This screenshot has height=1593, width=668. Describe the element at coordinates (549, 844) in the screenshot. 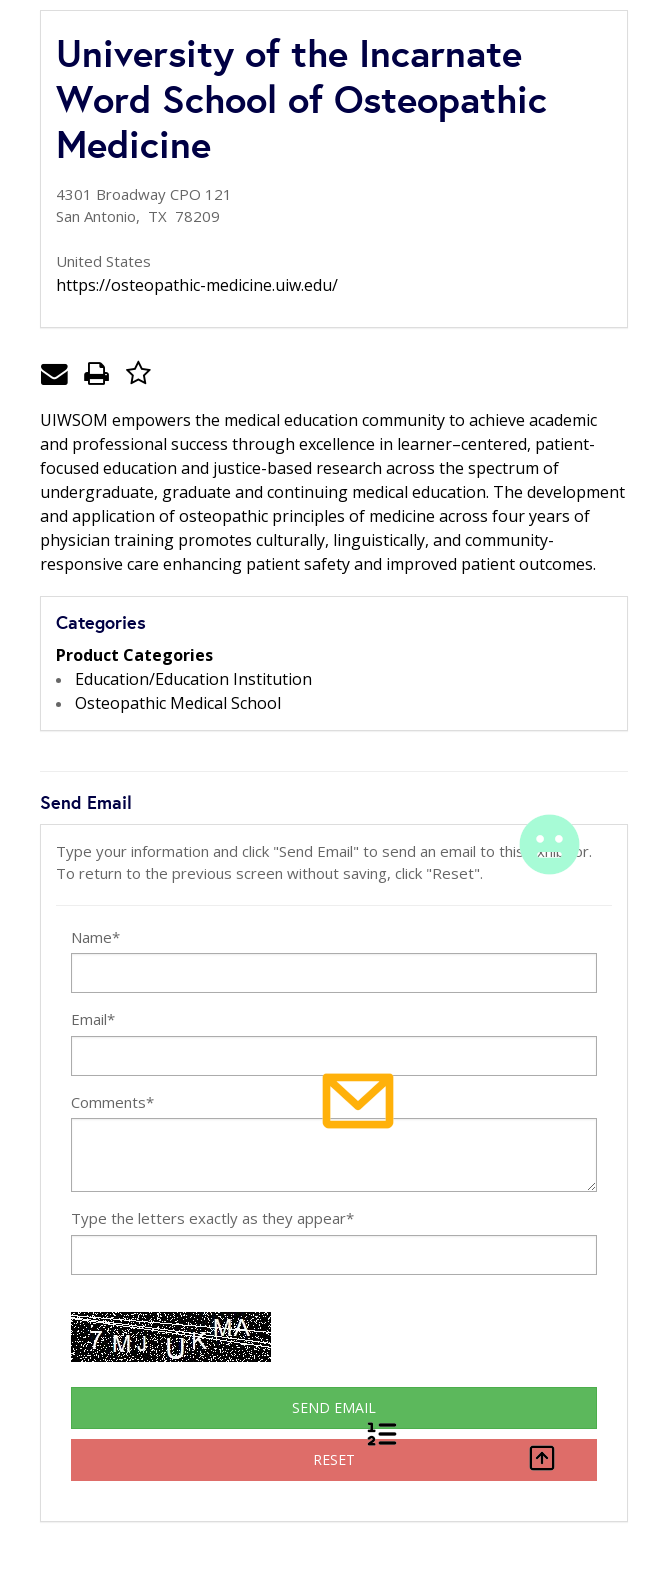

I see `indicate a neutral or indifferent reaction` at that location.